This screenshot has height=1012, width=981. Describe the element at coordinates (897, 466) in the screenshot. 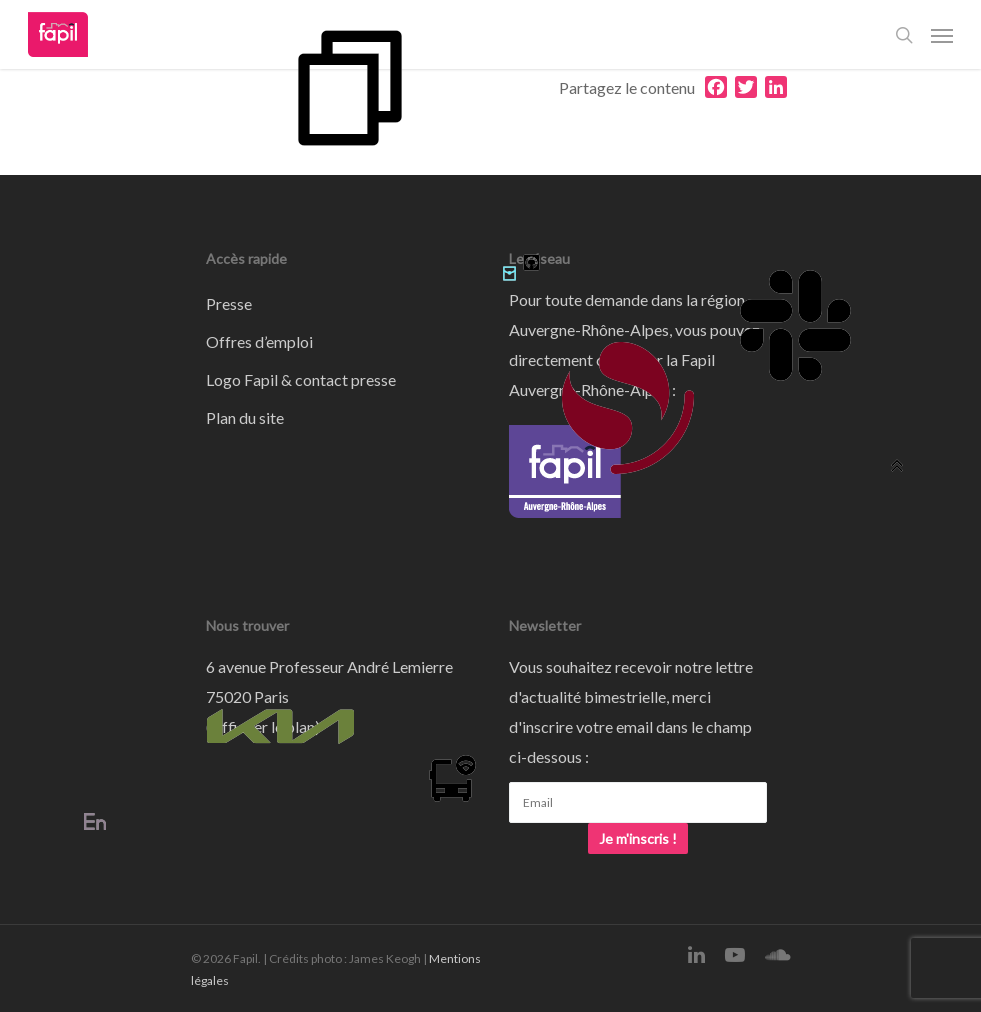

I see `scroll to top of page` at that location.